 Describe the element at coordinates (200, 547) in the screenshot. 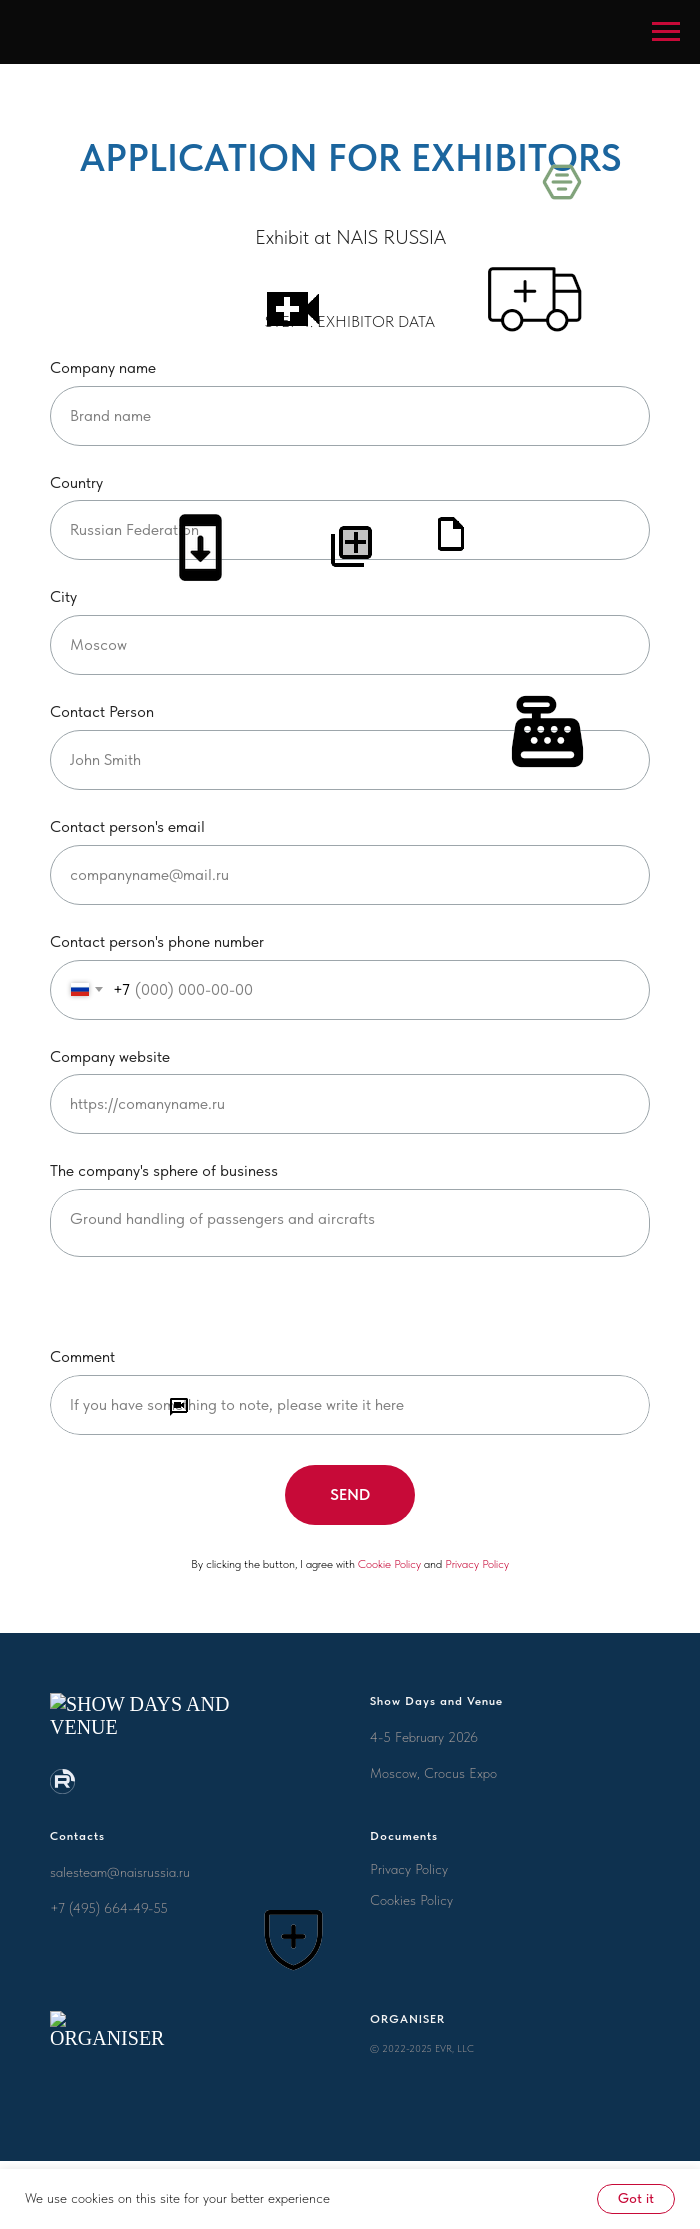

I see `download a system update to your device` at that location.